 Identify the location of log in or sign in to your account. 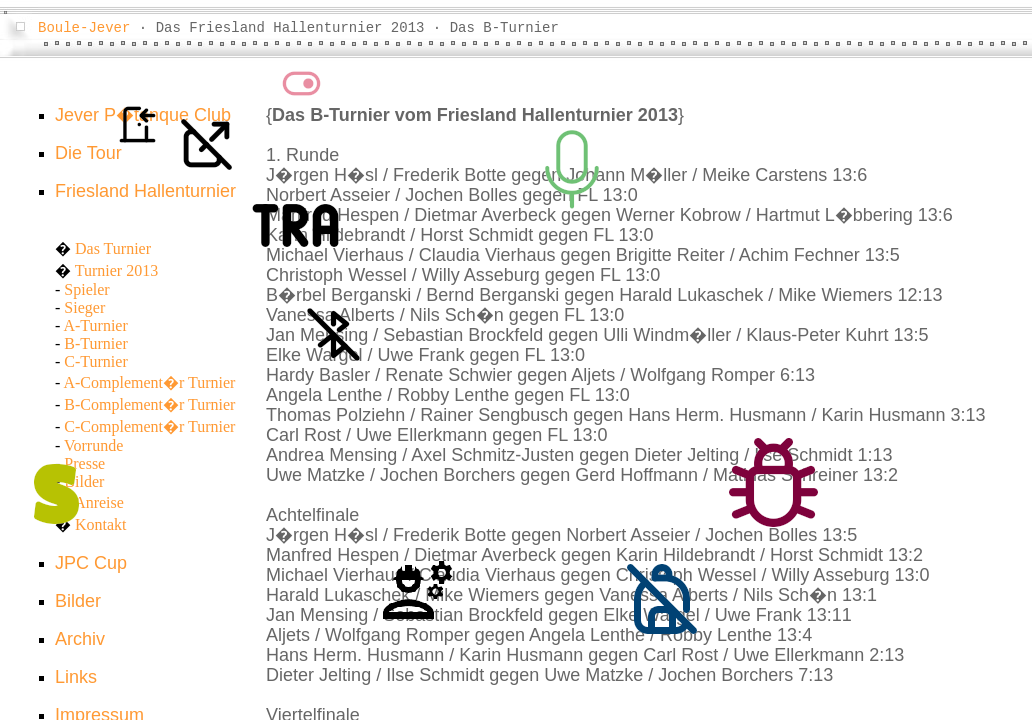
(137, 124).